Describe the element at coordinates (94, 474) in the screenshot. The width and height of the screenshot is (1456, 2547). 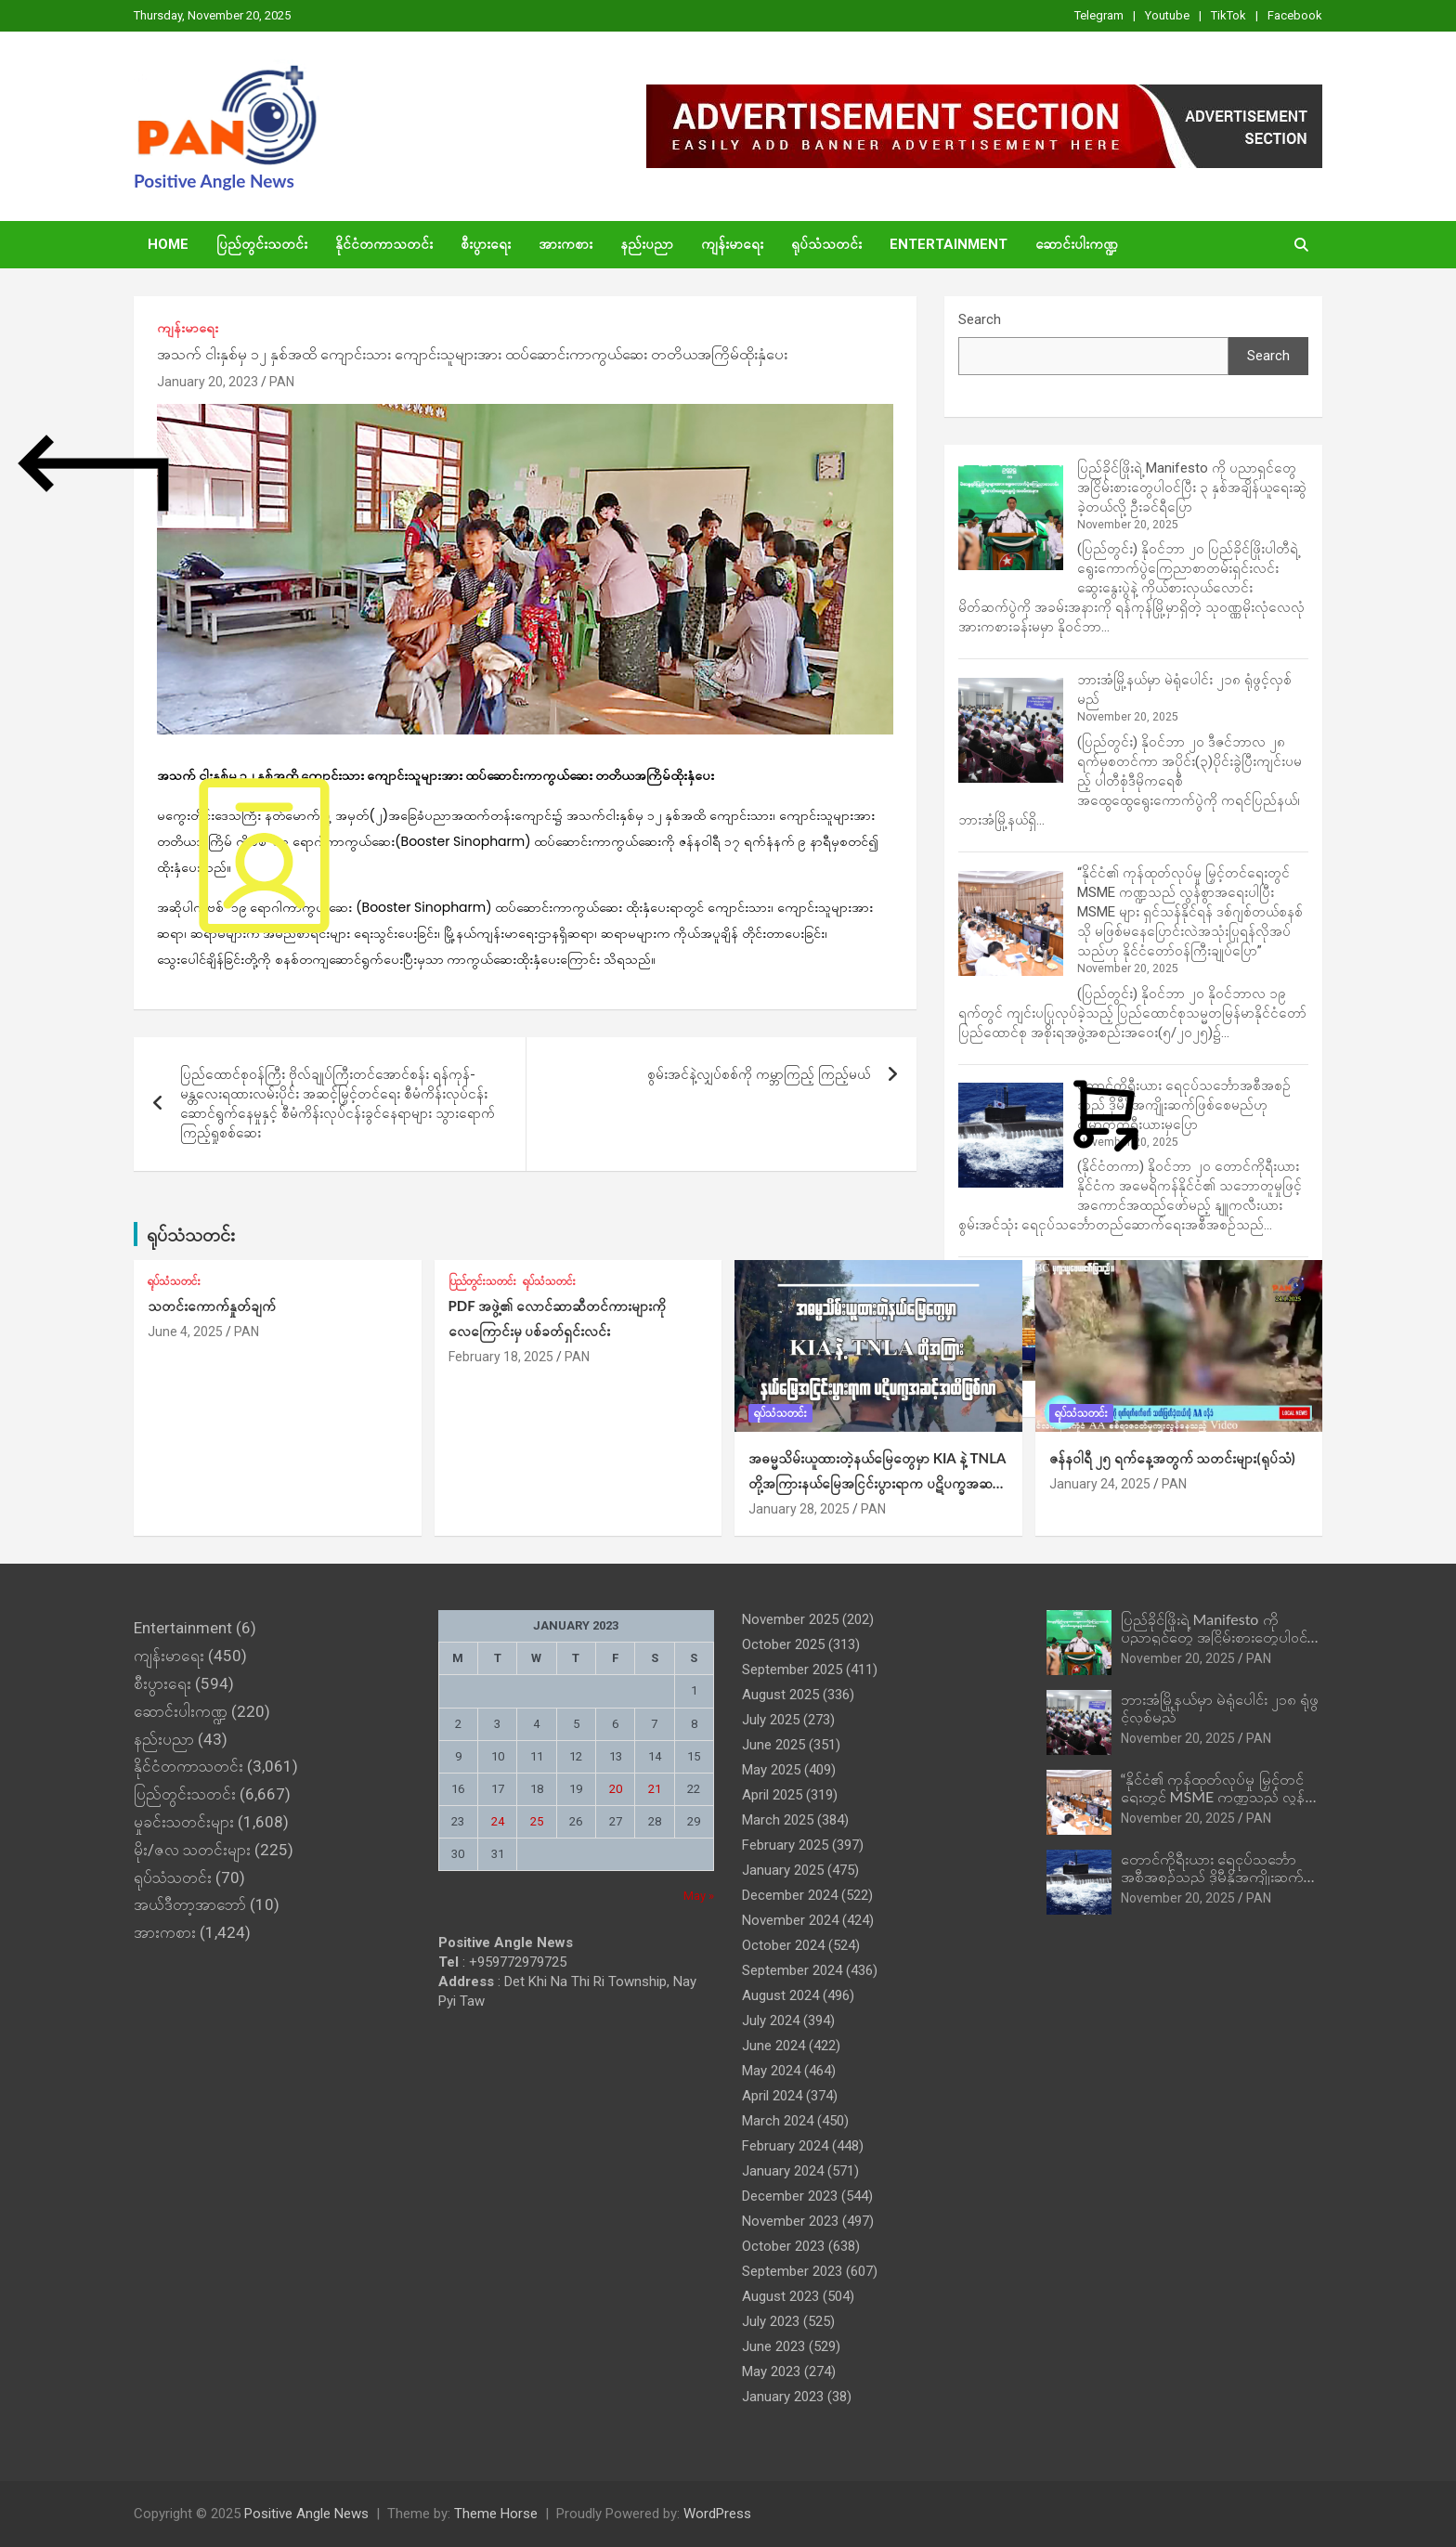
I see `go back to previous screen` at that location.